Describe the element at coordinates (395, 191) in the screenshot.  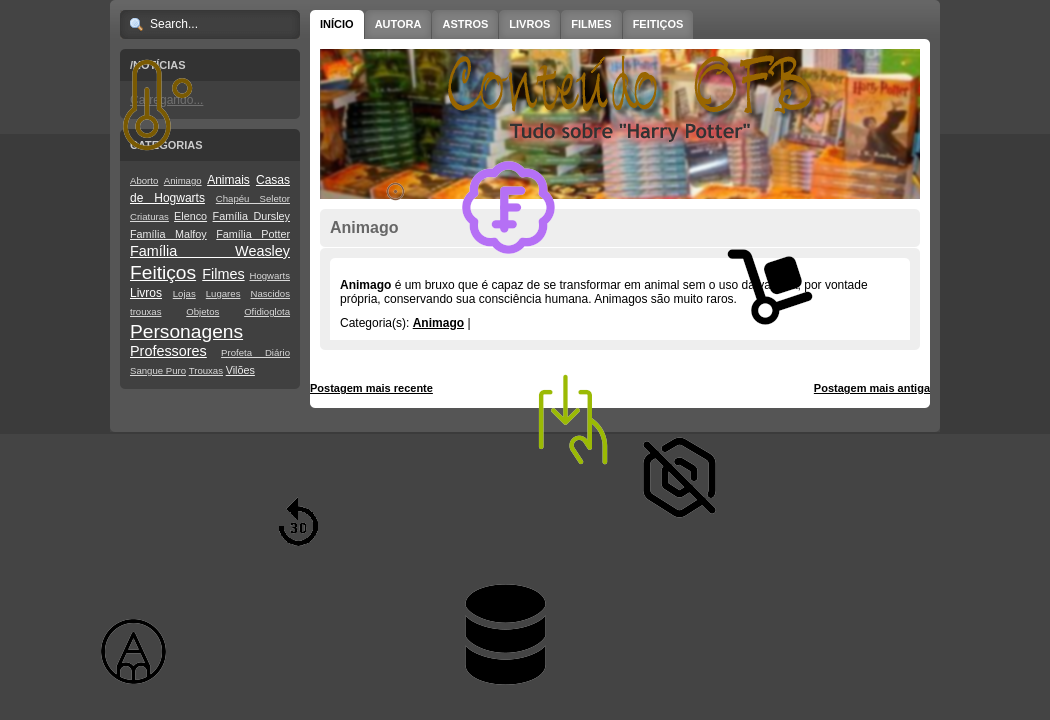
I see `select or mark an item as active` at that location.